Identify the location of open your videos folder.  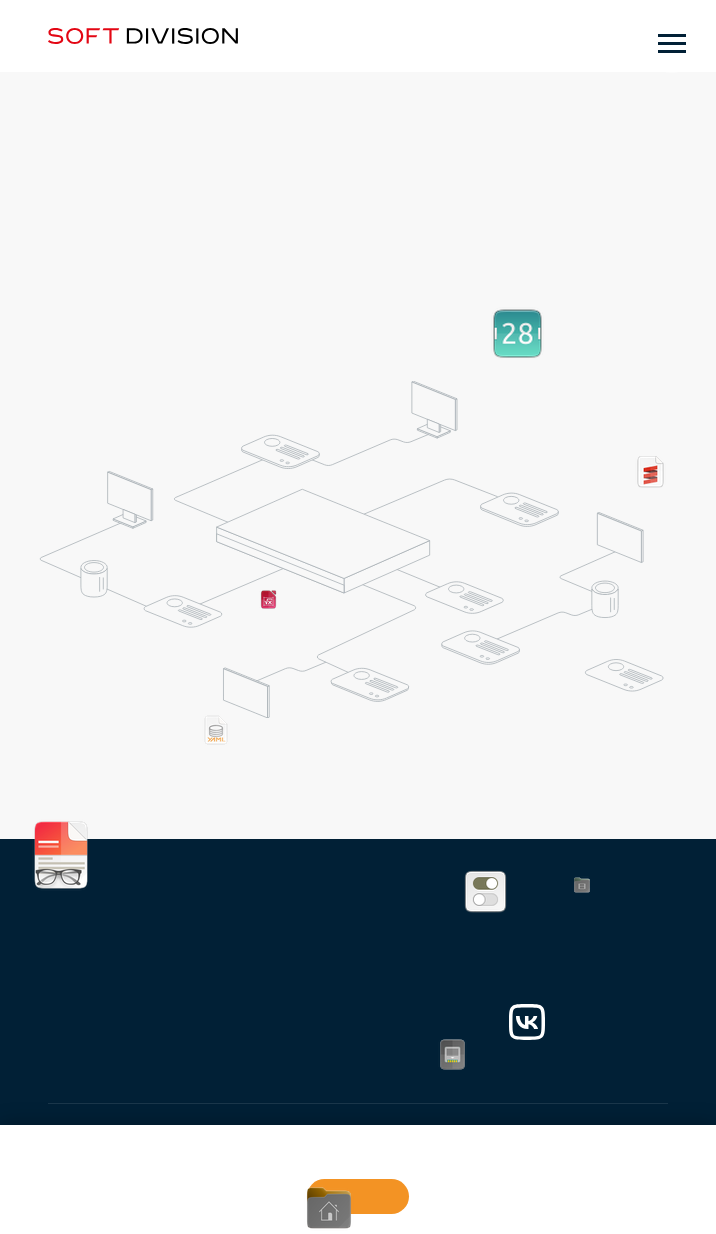
(582, 885).